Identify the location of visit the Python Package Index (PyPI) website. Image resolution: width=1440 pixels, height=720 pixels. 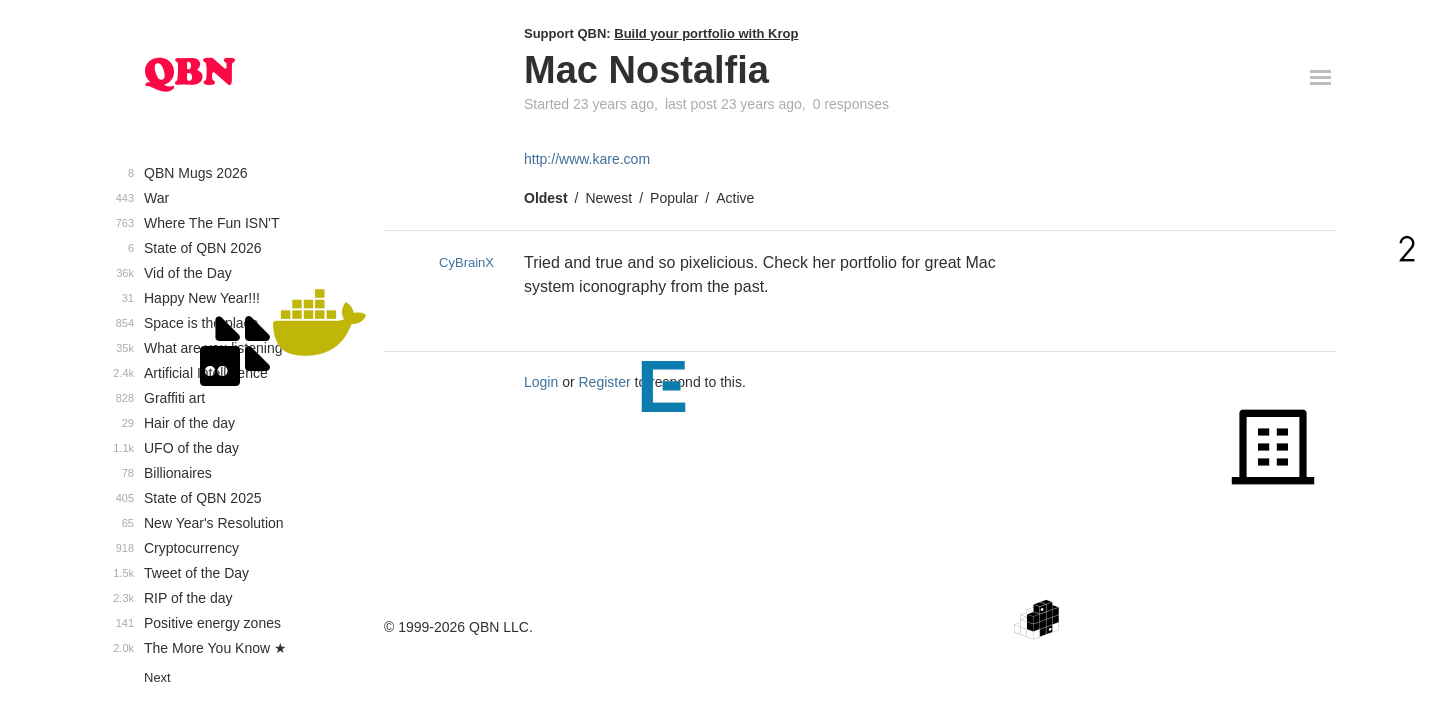
(1036, 619).